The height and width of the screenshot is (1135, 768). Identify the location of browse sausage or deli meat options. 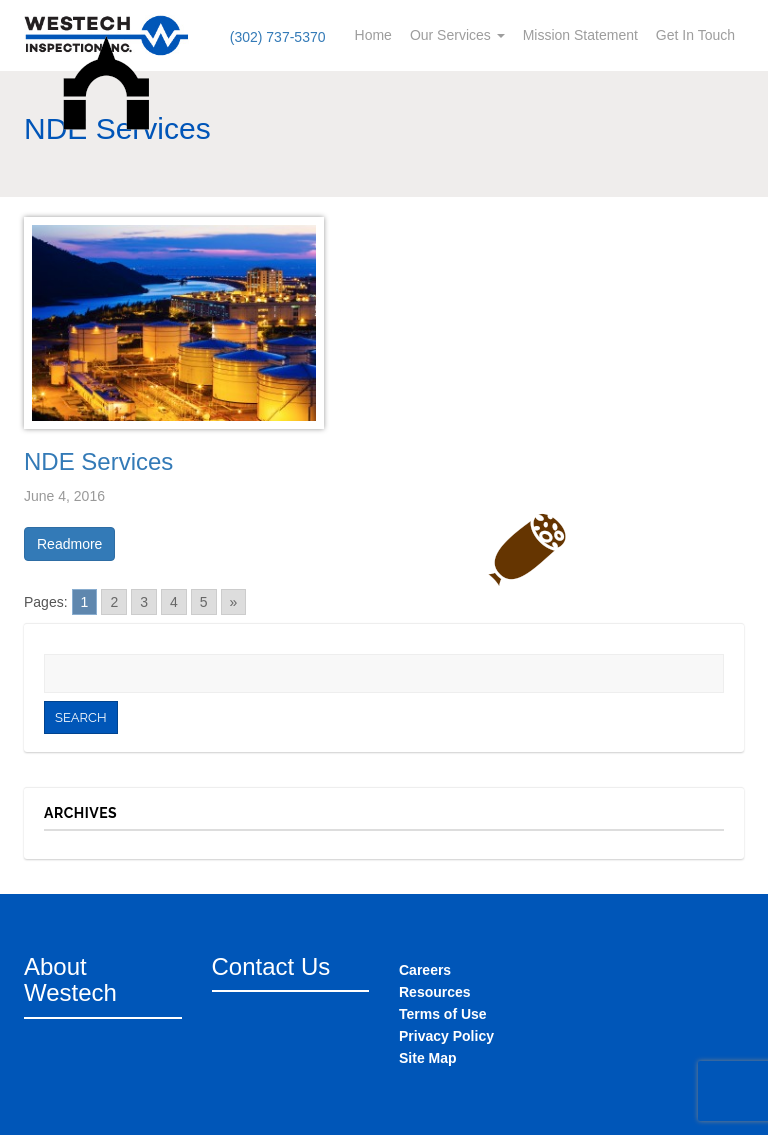
(527, 550).